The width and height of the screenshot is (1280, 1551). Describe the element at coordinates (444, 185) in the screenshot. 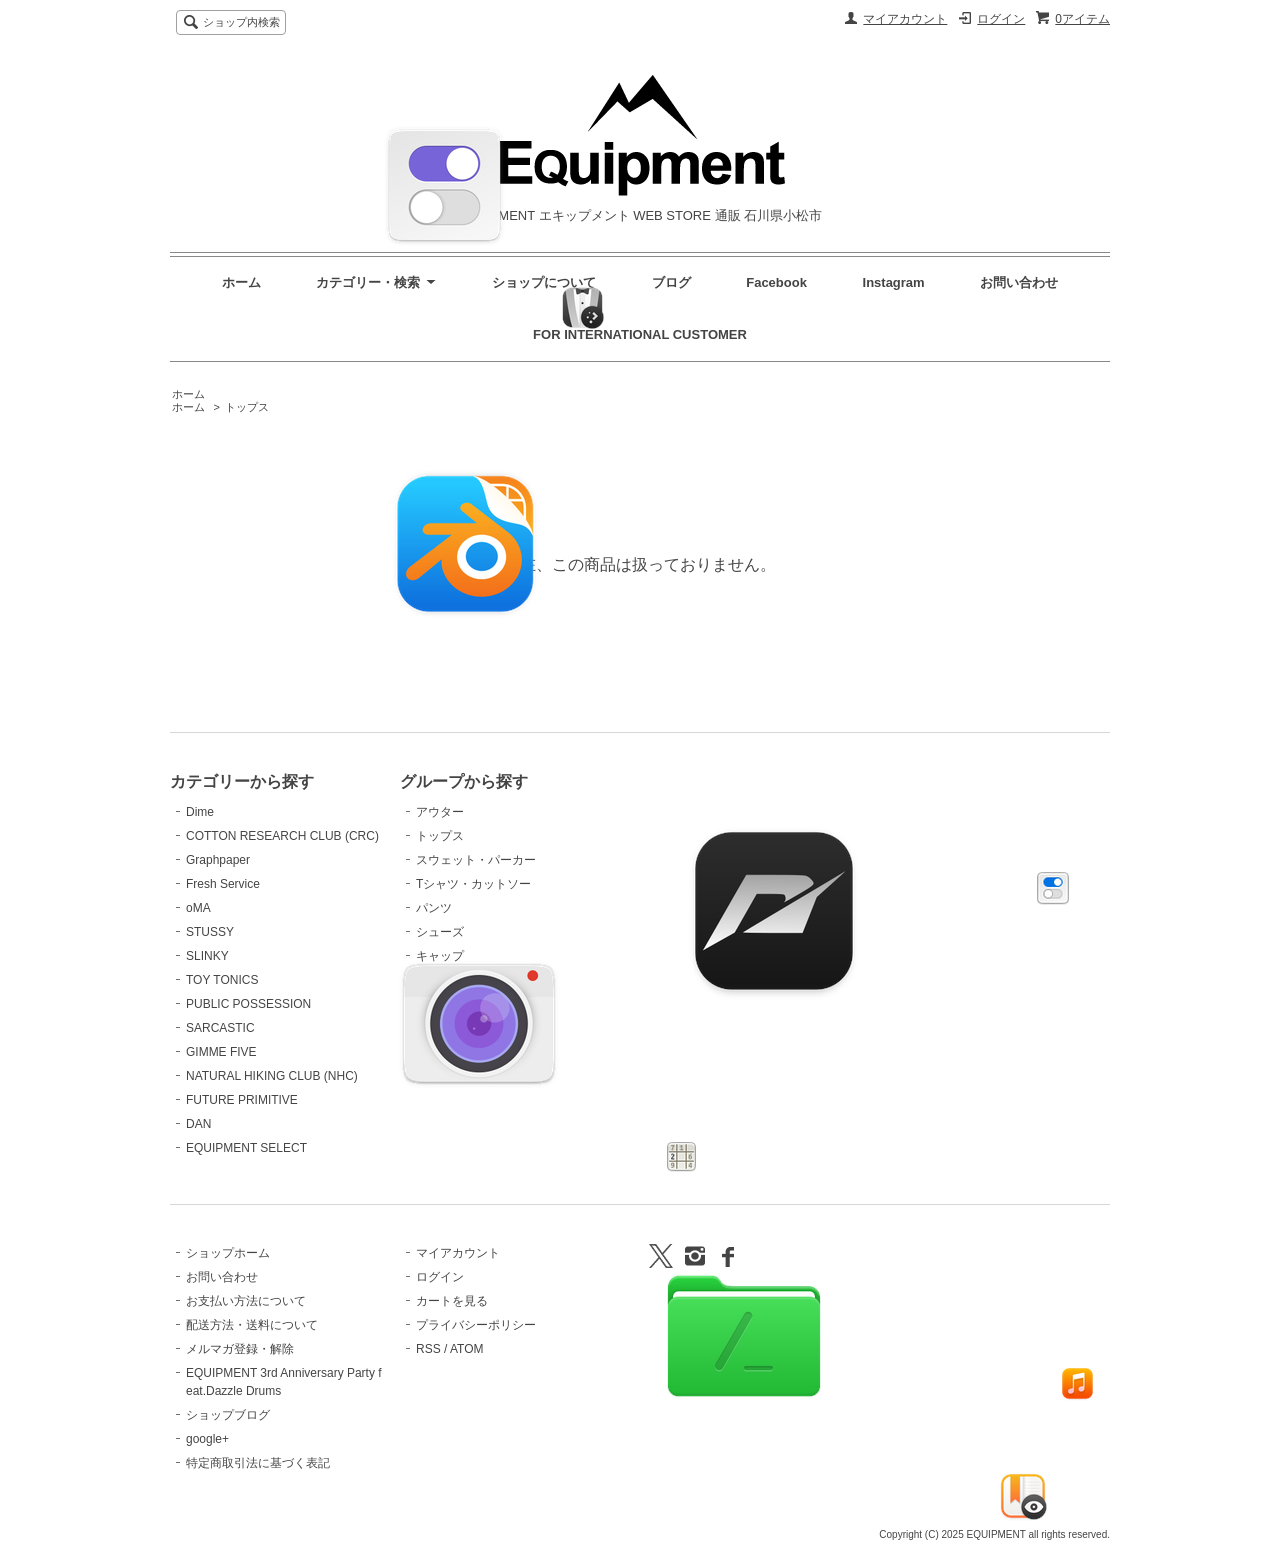

I see `open gnome tweaks application` at that location.